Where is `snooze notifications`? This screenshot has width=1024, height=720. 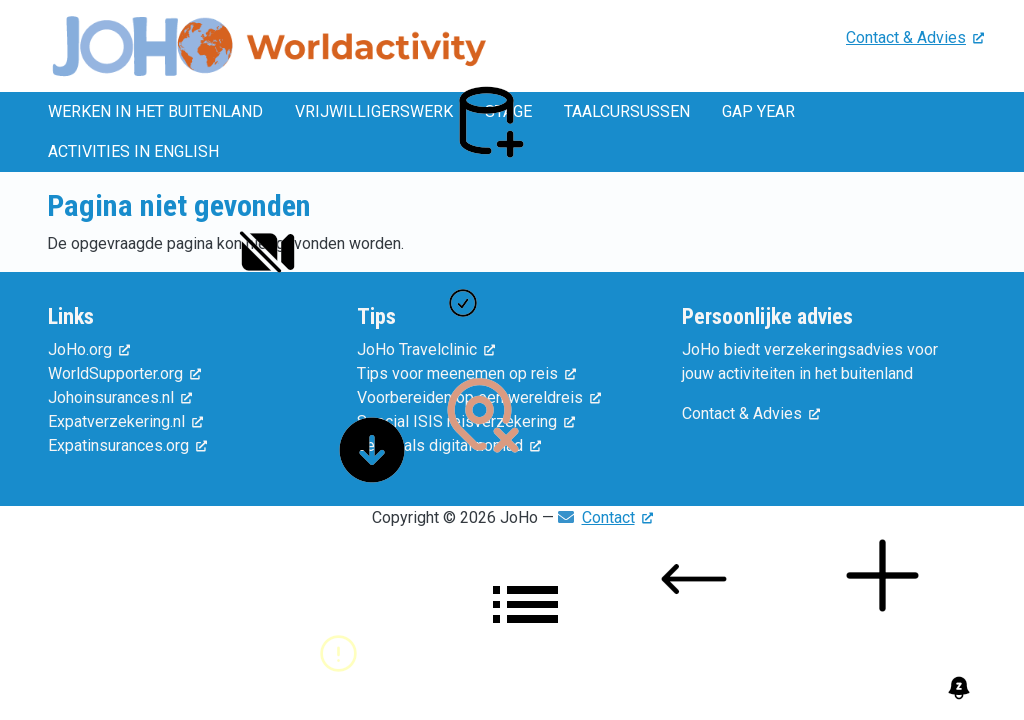 snooze notifications is located at coordinates (959, 688).